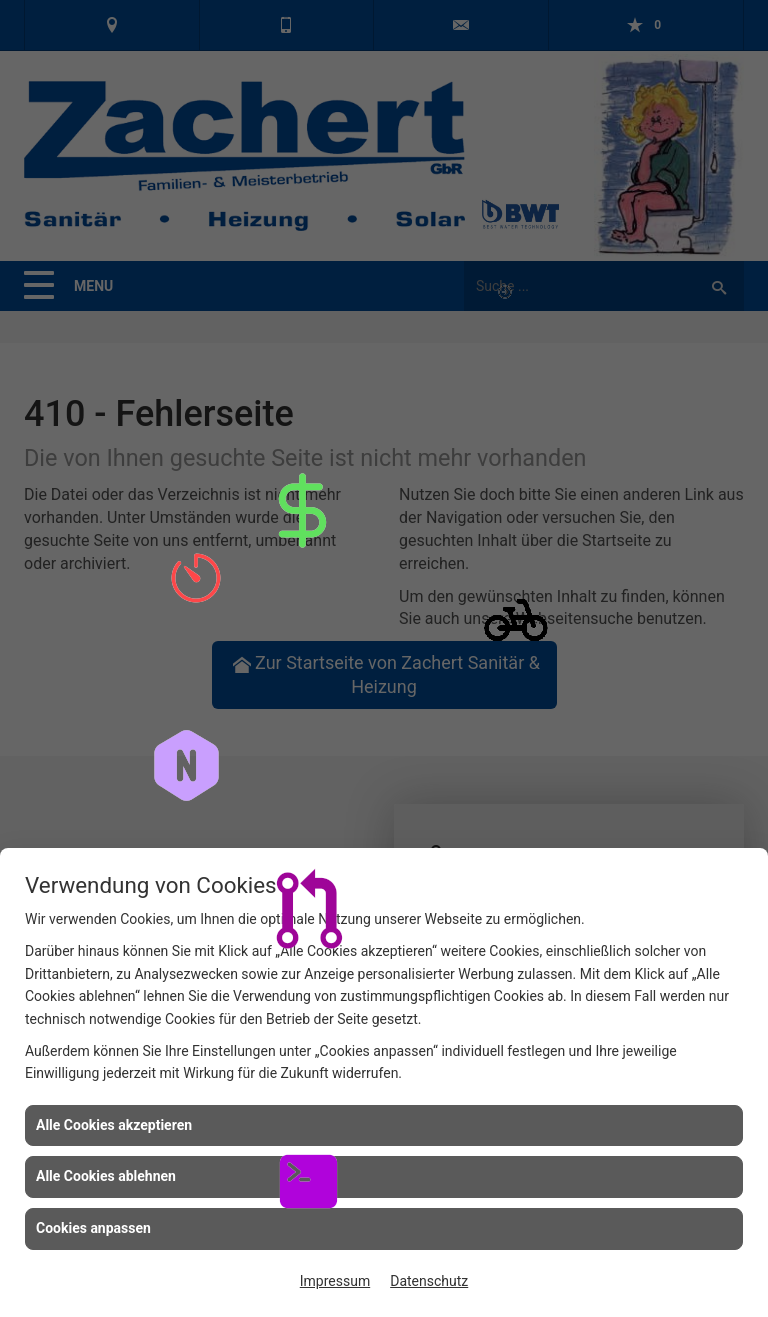  Describe the element at coordinates (196, 578) in the screenshot. I see `set a countdown timer` at that location.